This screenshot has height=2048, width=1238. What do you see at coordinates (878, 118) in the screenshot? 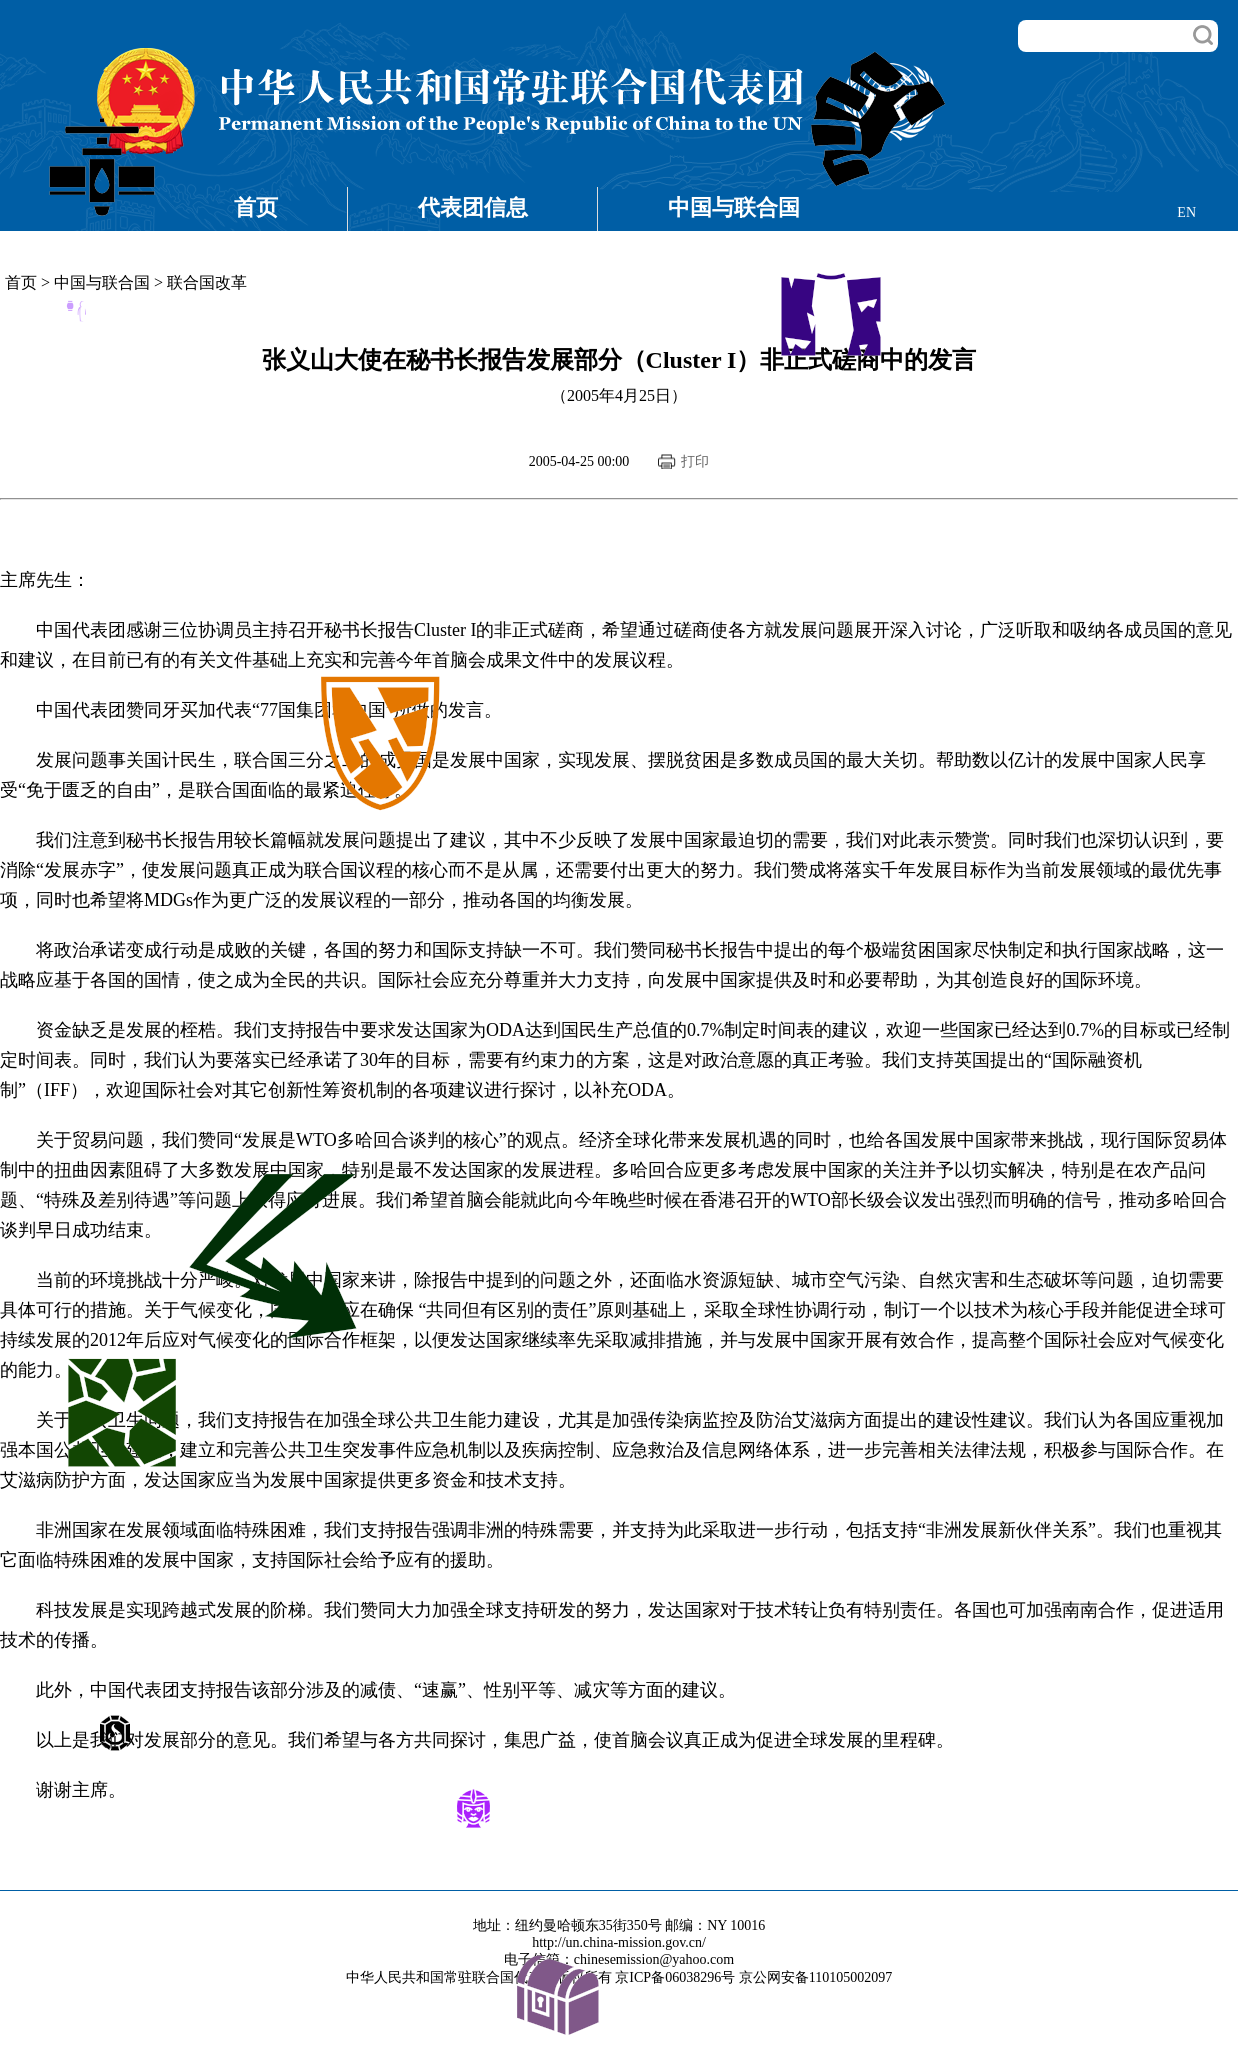
I see `grab or drag an item` at bounding box center [878, 118].